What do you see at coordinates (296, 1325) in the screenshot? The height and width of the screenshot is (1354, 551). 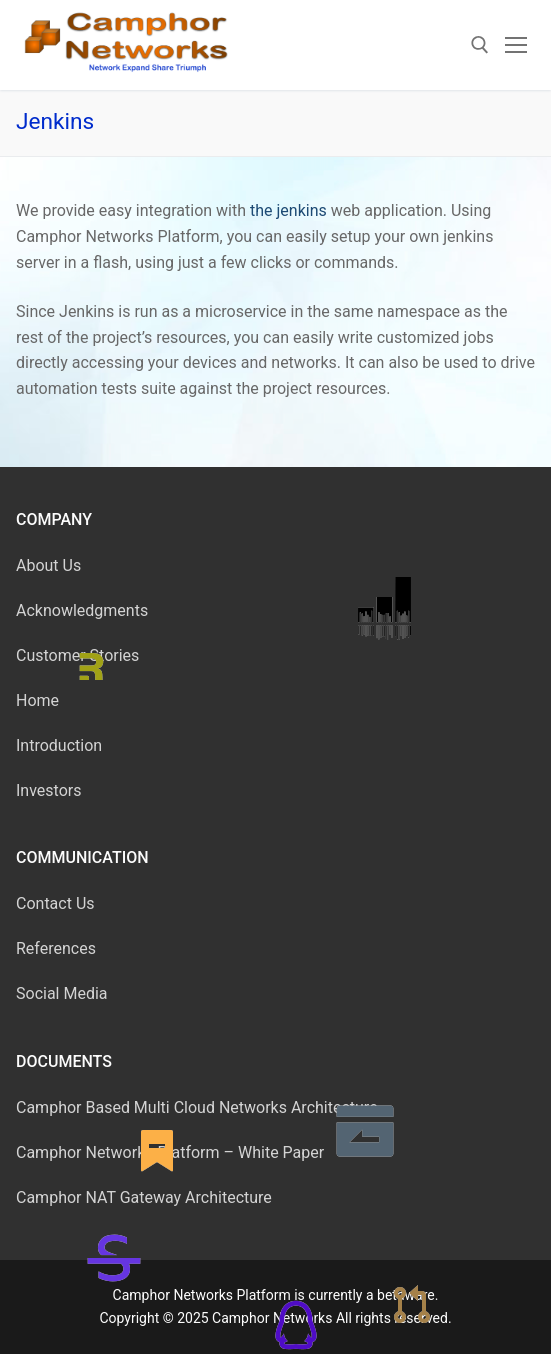 I see `open QQ messenger app` at bounding box center [296, 1325].